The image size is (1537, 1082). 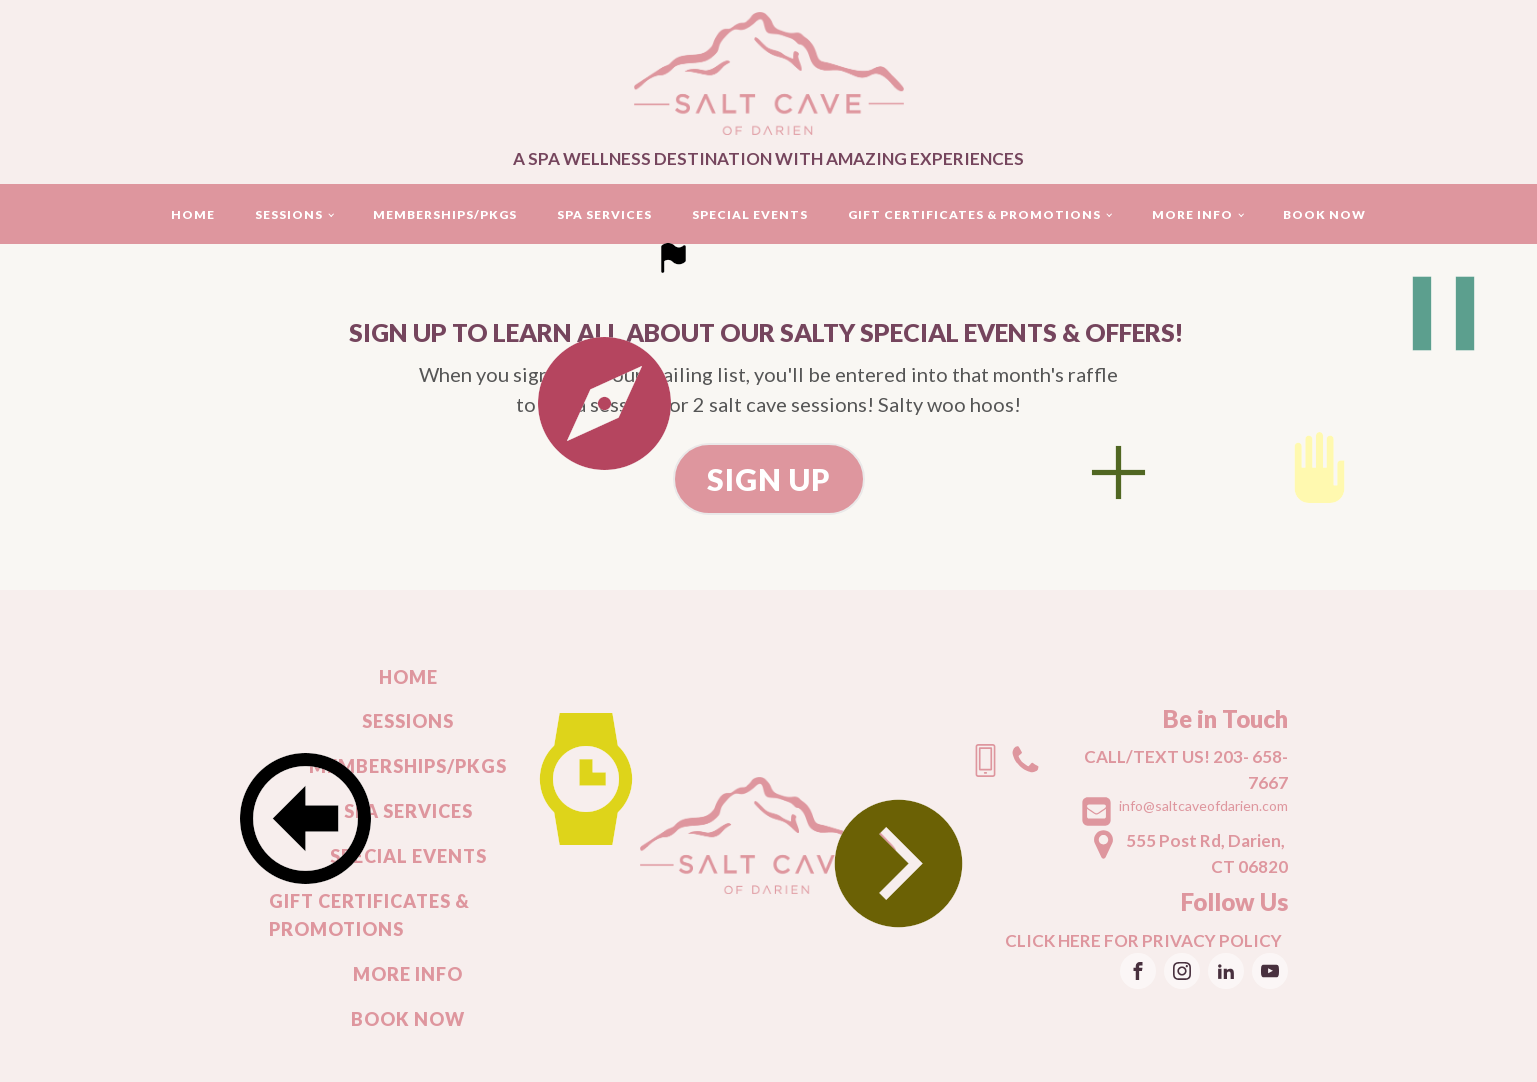 I want to click on pause media playback, so click(x=1443, y=313).